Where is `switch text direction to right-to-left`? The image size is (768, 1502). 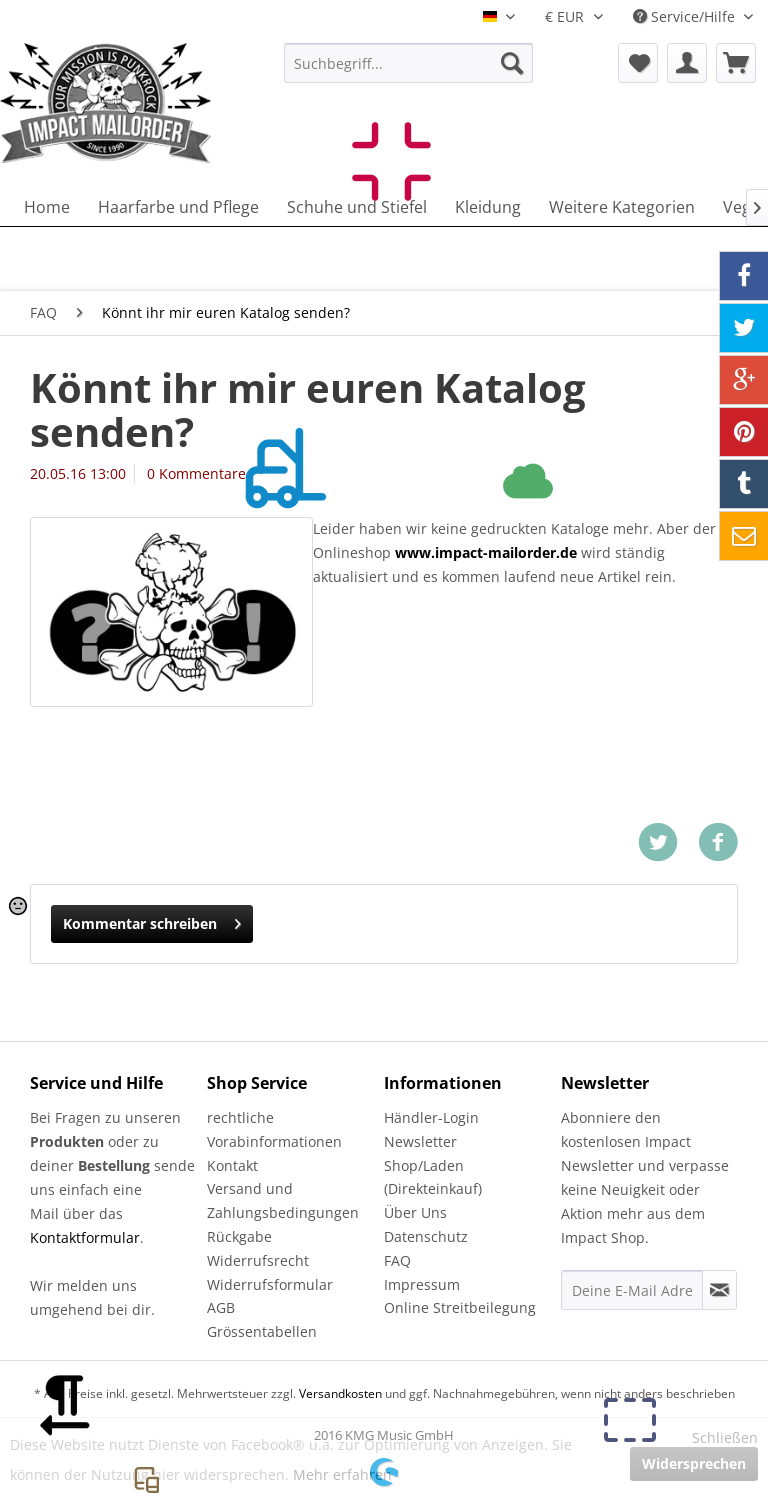
switch text direction to right-to-left is located at coordinates (64, 1406).